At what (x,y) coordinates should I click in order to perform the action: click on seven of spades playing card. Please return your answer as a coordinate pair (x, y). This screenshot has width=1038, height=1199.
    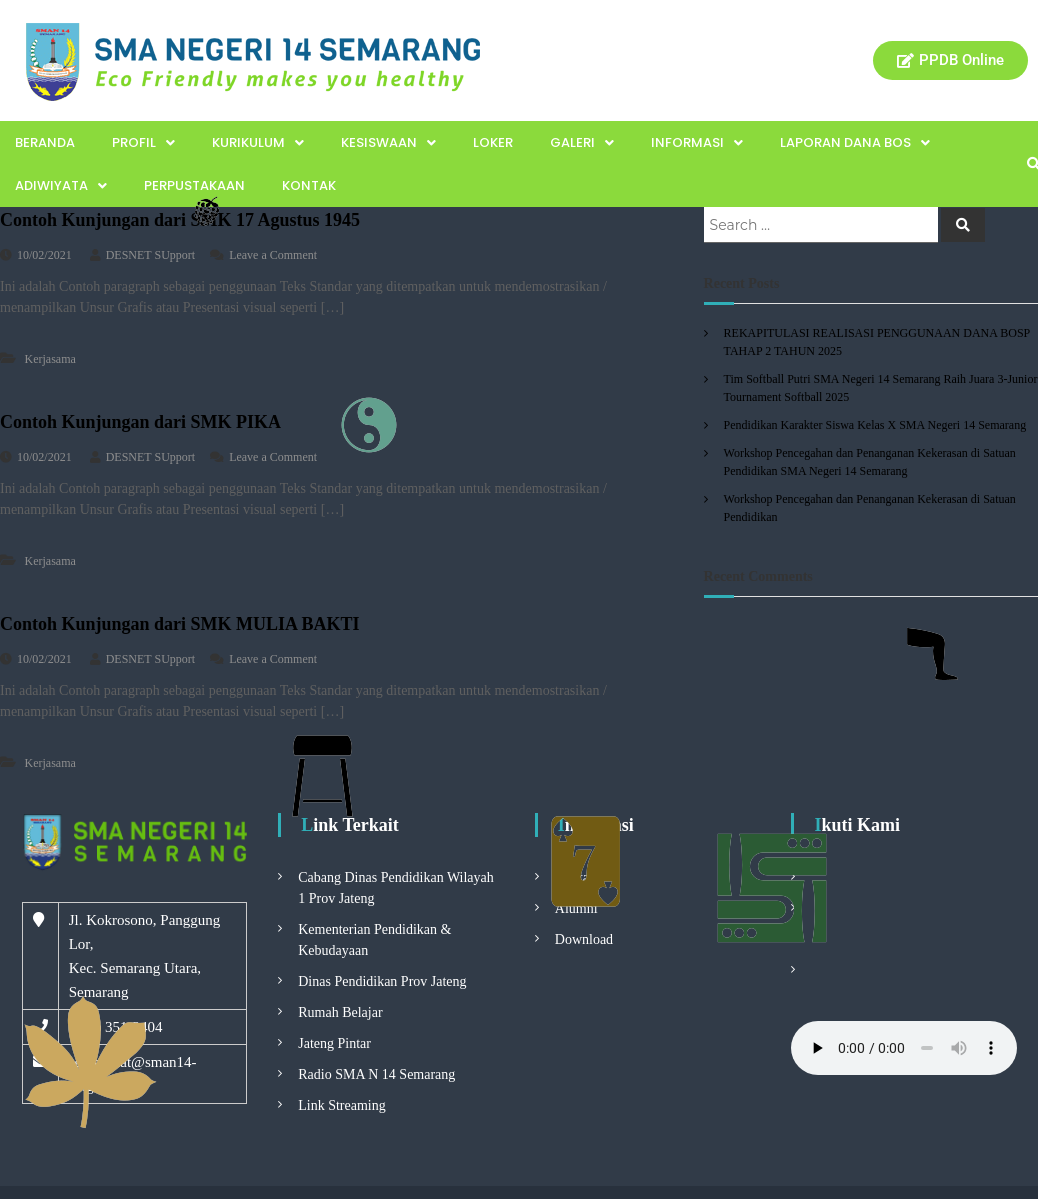
    Looking at the image, I should click on (585, 861).